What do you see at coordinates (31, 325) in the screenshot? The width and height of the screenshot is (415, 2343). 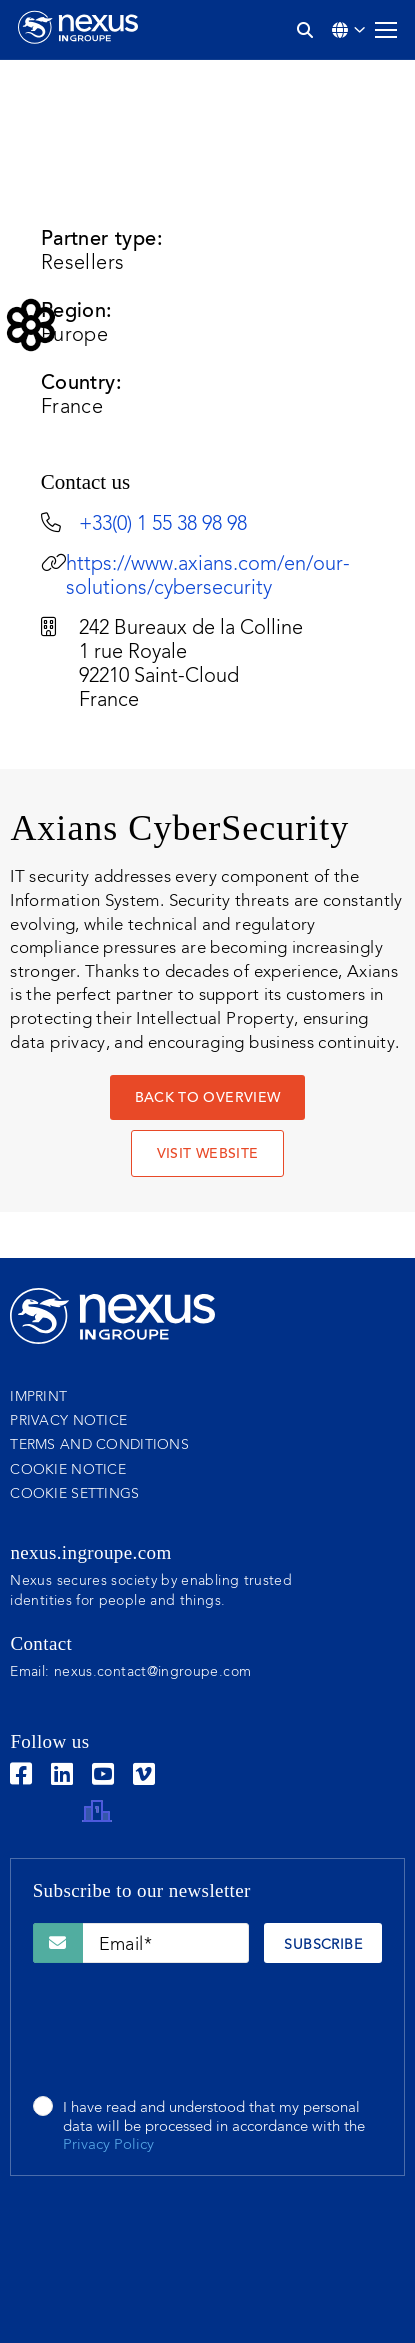 I see `access garden or plant-related features` at bounding box center [31, 325].